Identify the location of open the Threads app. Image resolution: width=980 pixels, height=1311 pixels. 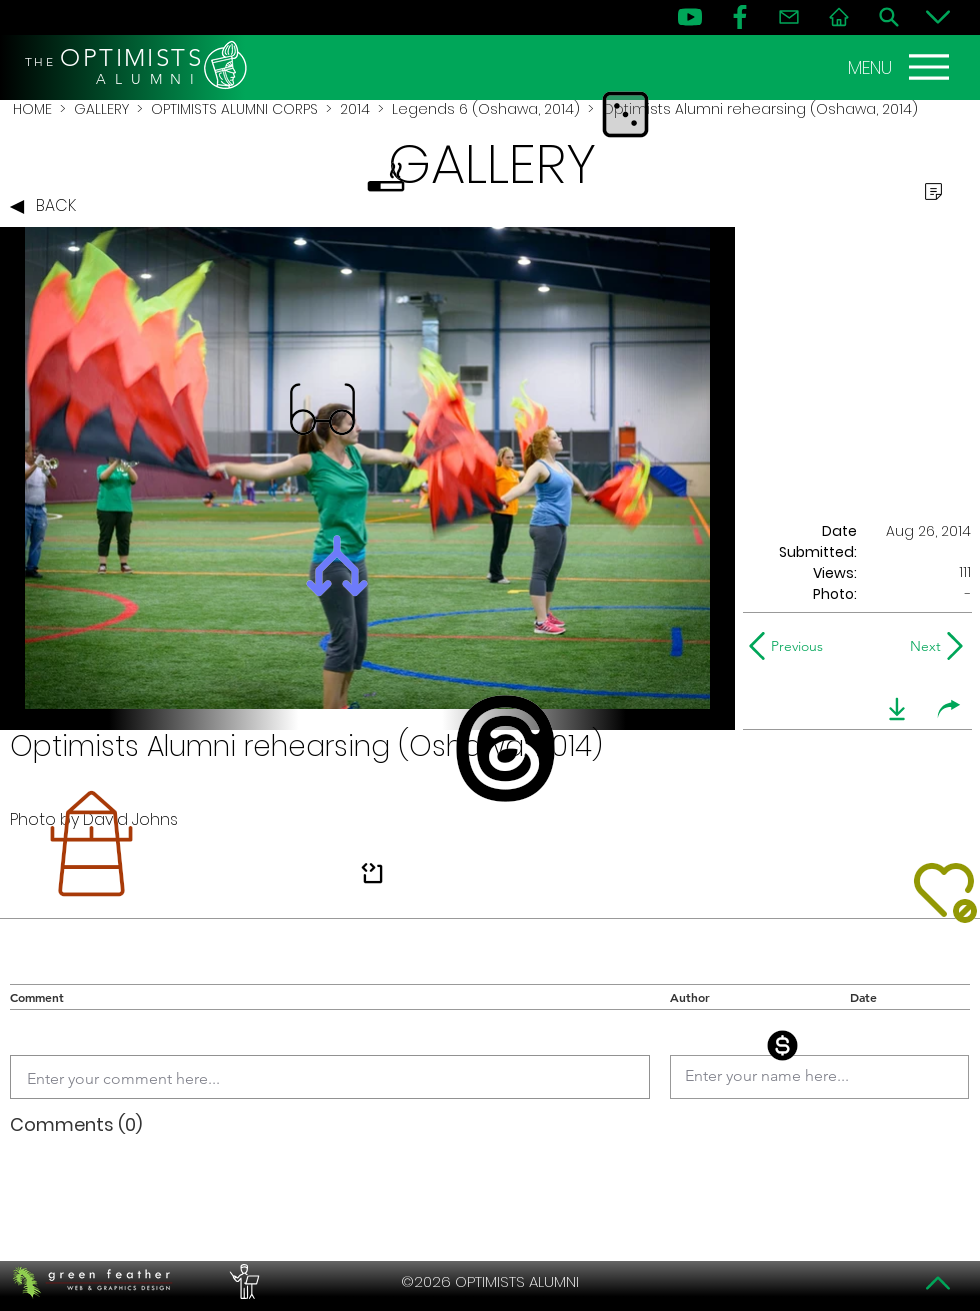
(505, 748).